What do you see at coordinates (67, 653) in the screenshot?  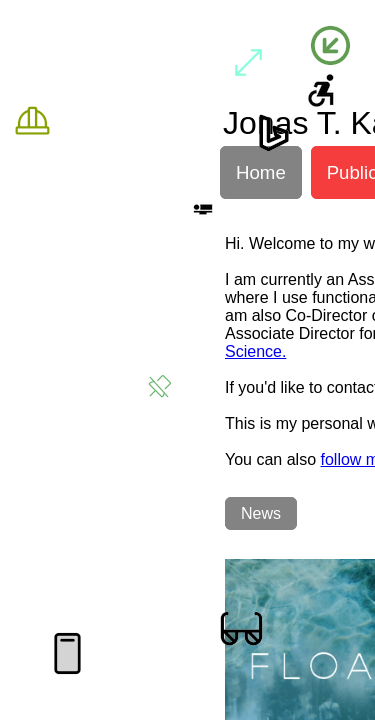 I see `mobile device with speaker enabled` at bounding box center [67, 653].